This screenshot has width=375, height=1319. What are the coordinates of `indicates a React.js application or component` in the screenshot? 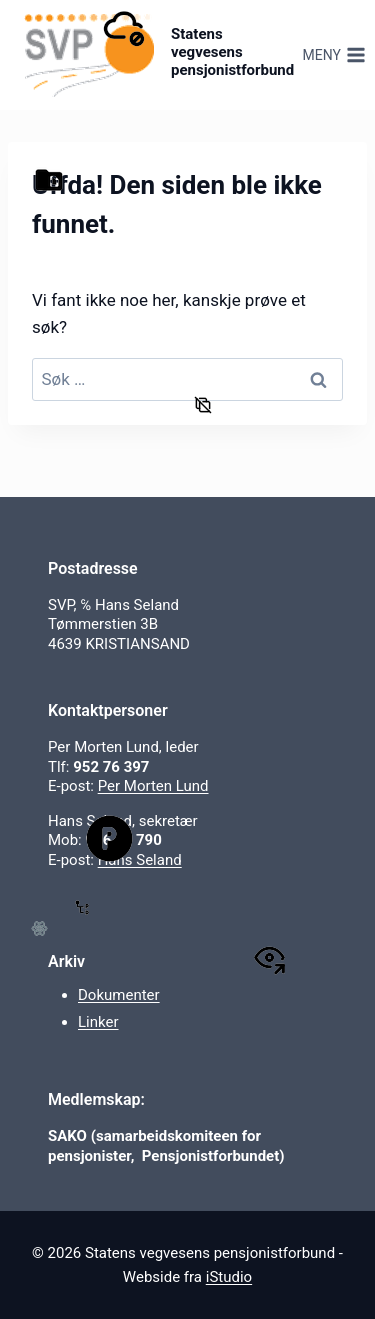 It's located at (39, 928).